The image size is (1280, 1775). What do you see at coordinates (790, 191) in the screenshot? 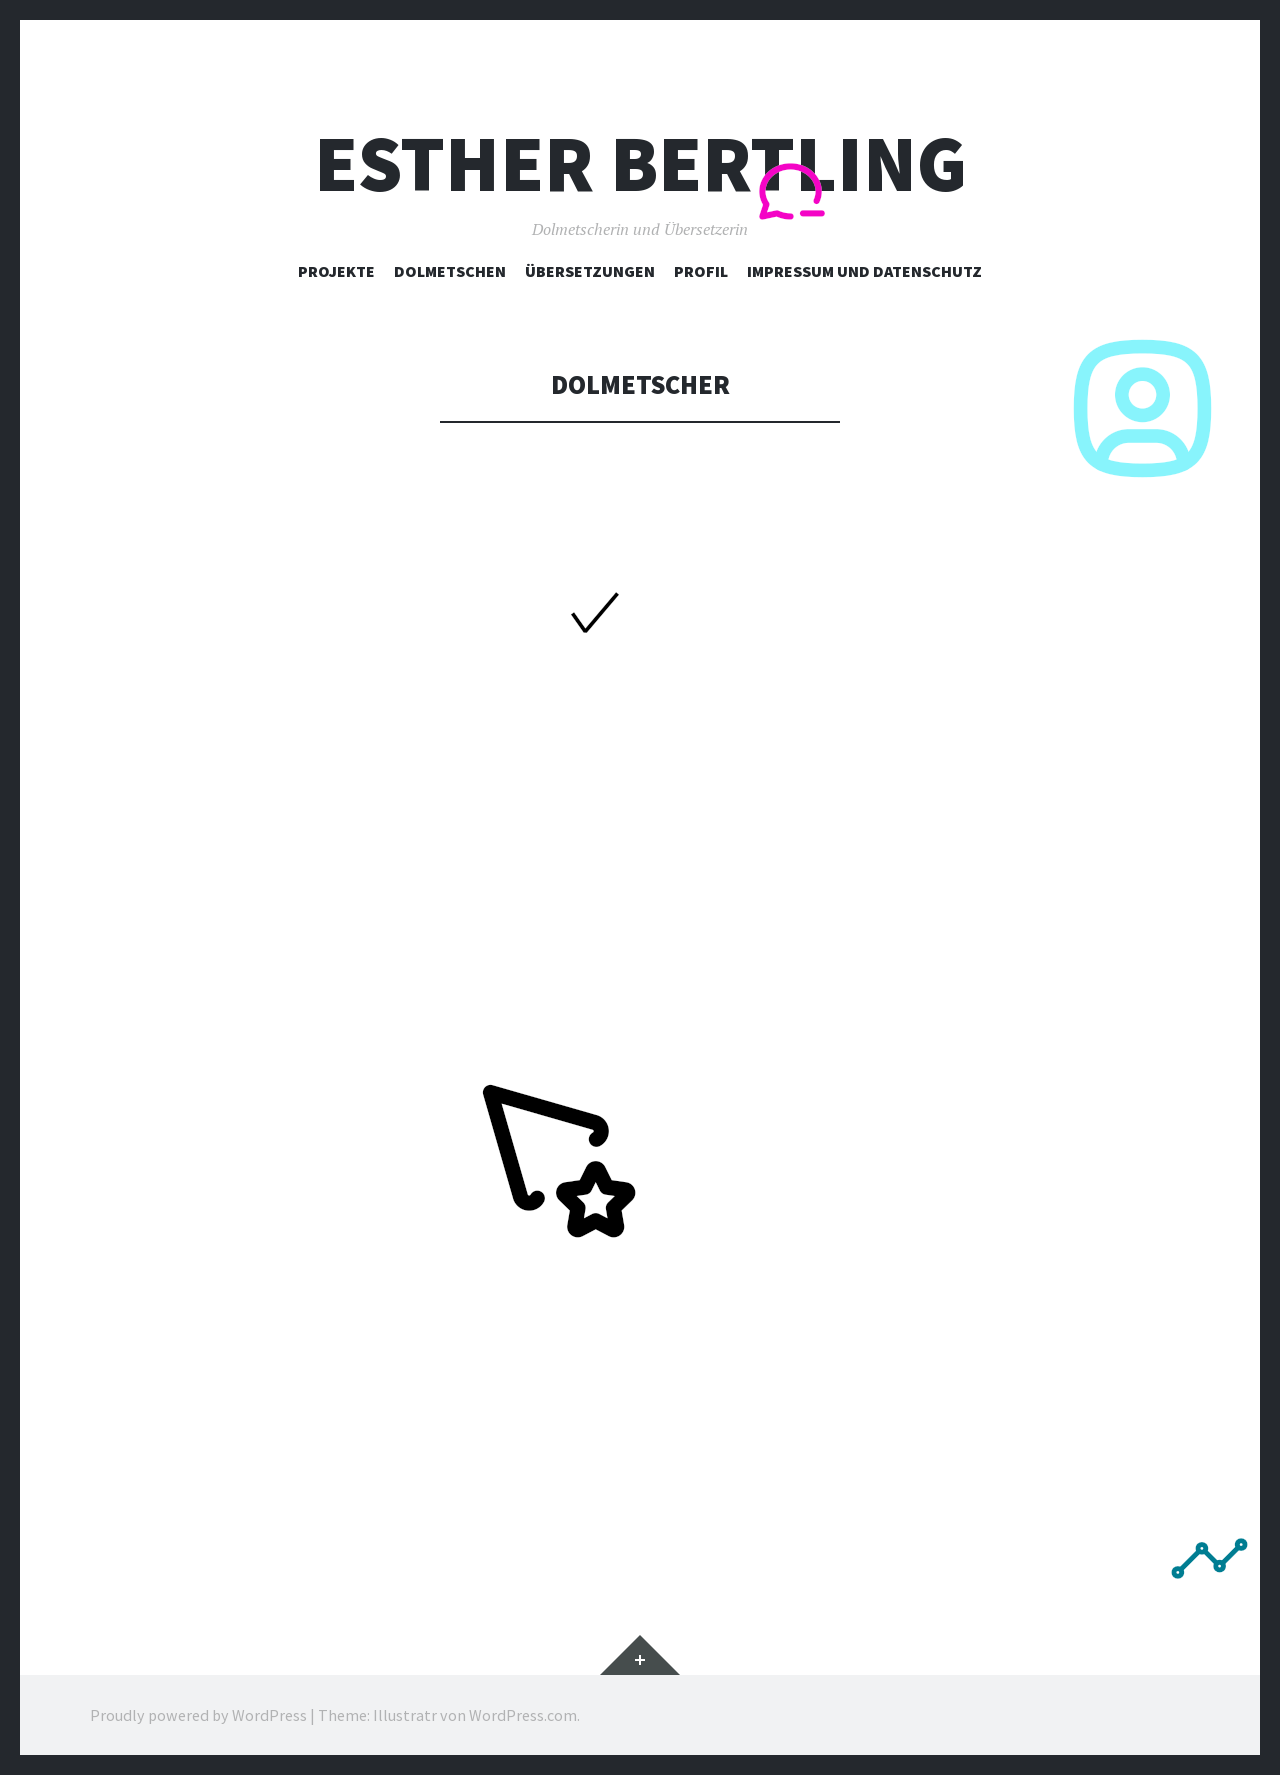
I see `remove a message or conversation` at bounding box center [790, 191].